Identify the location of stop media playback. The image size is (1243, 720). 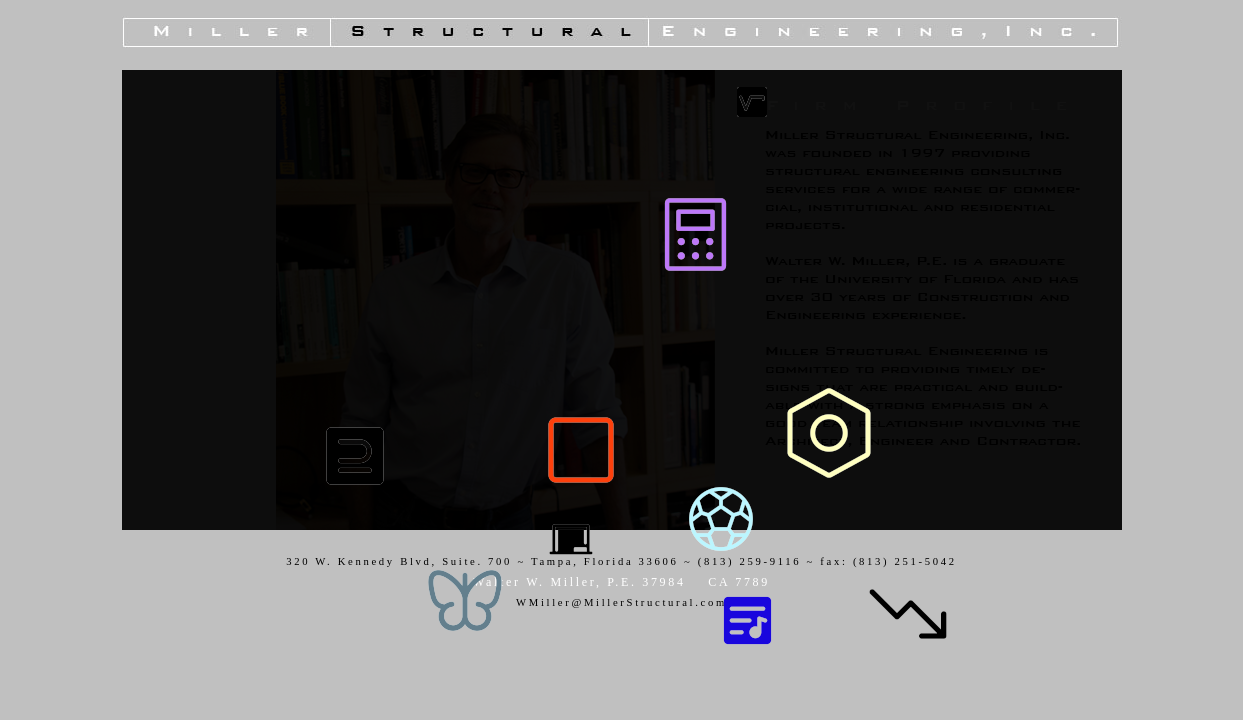
(581, 450).